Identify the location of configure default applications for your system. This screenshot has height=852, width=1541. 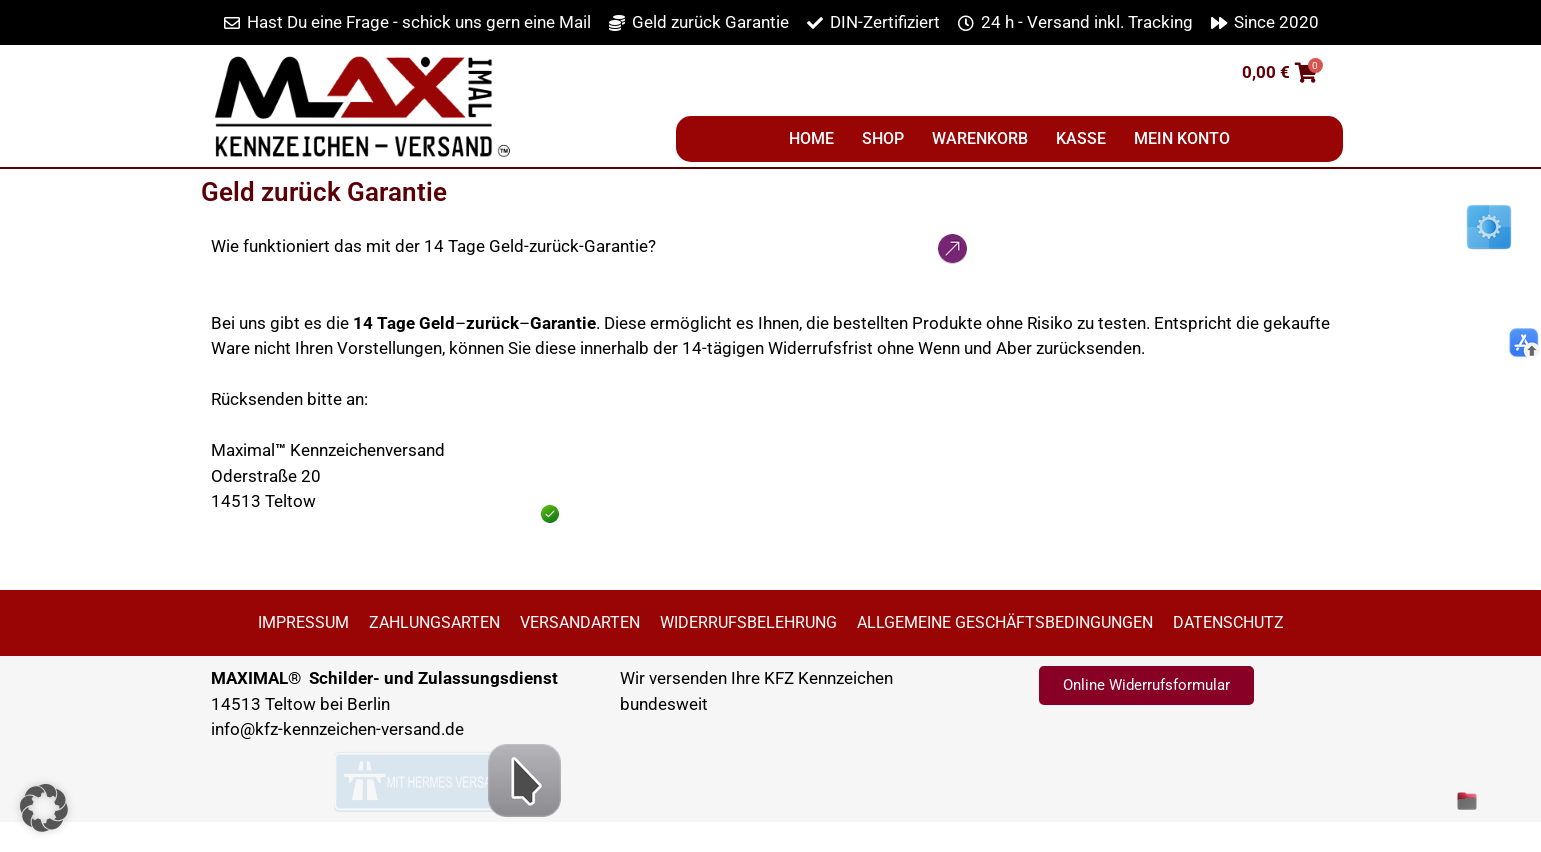
(1489, 227).